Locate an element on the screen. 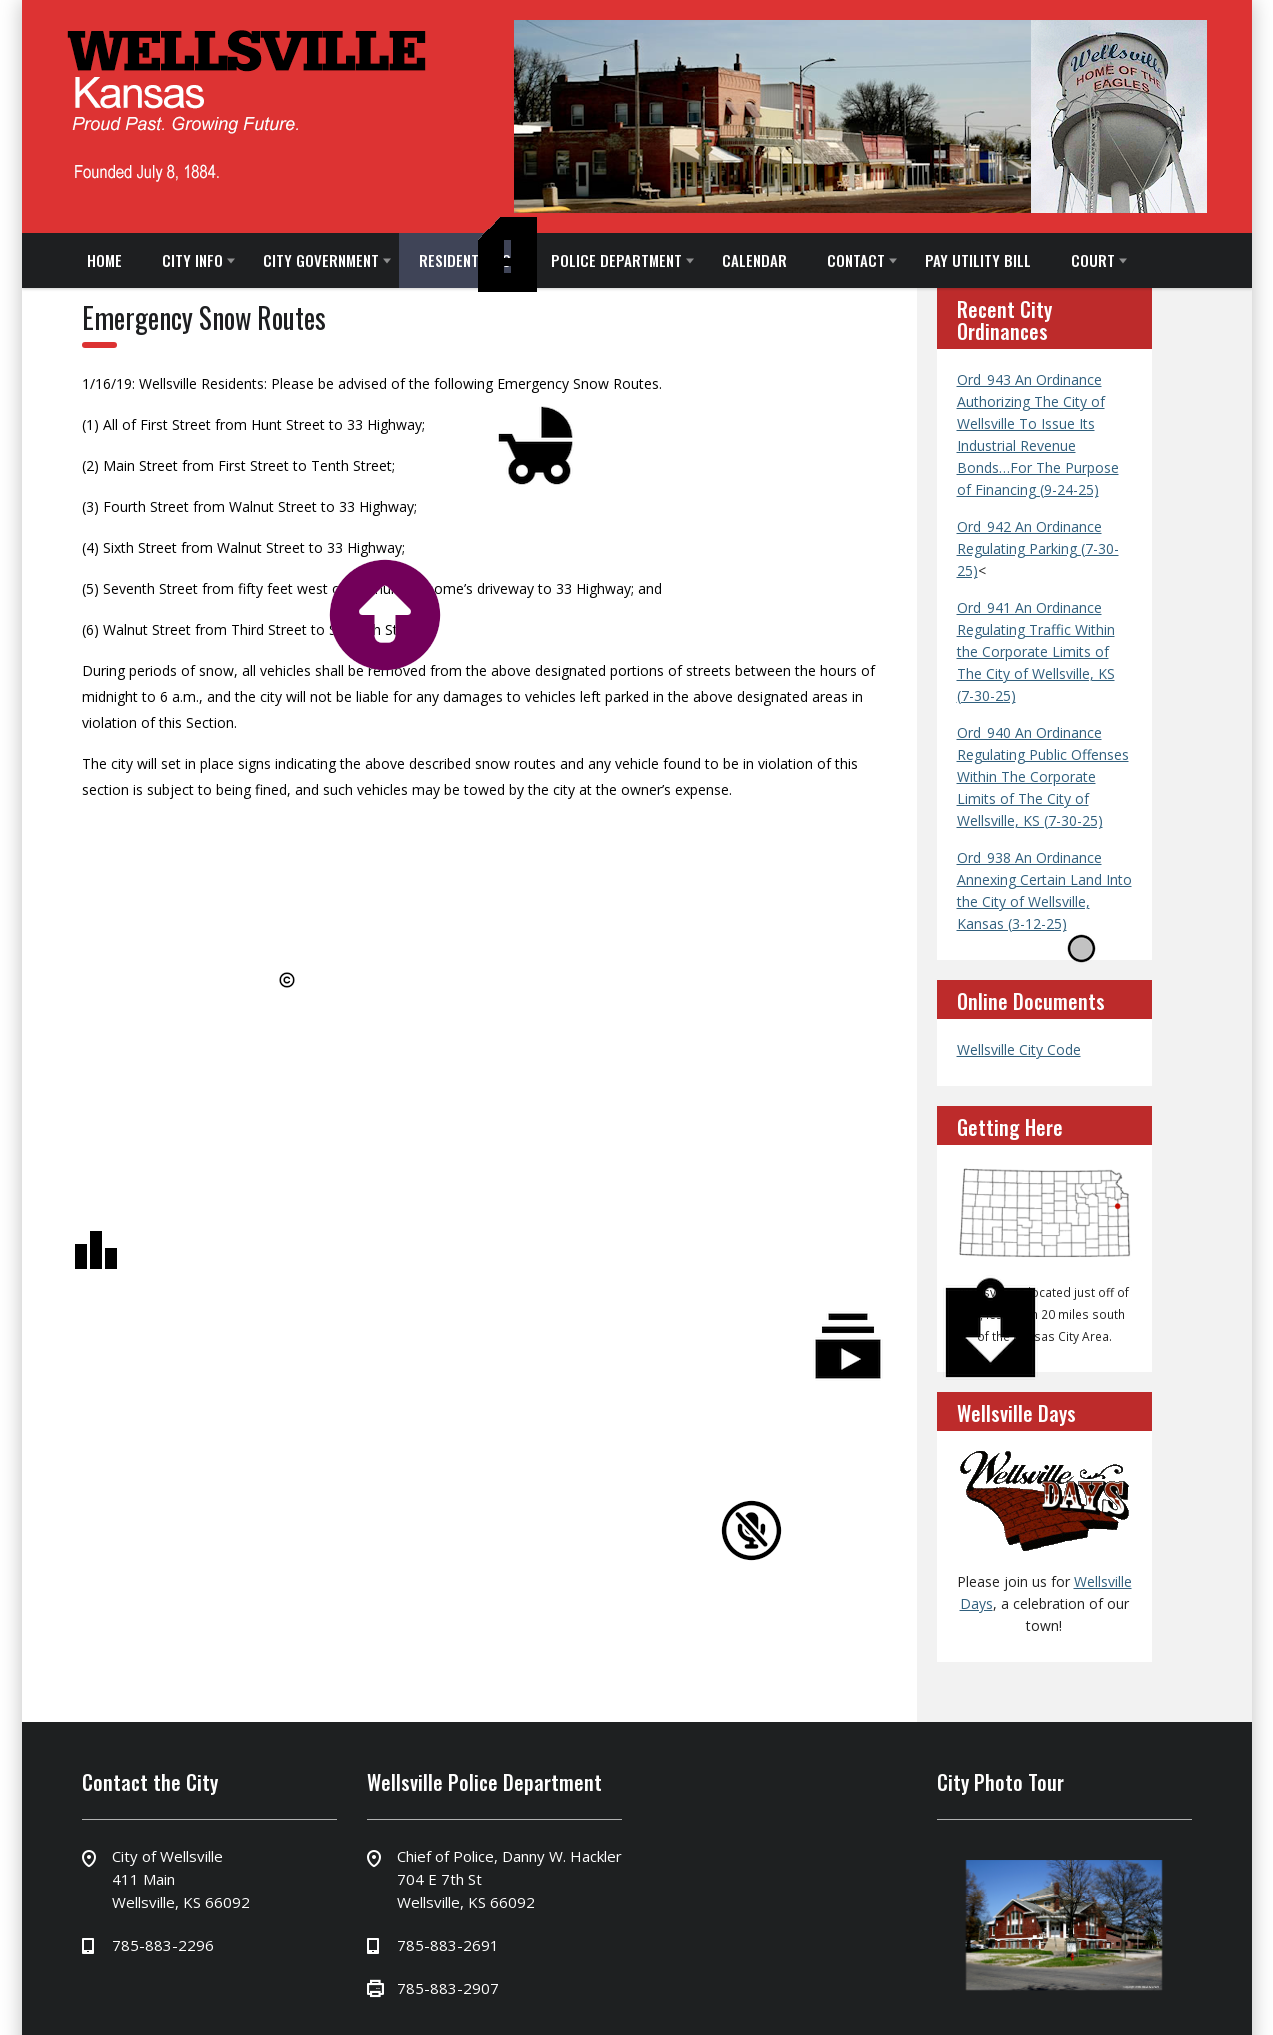  indicates a child-friendly or family-friendly location is located at coordinates (537, 445).